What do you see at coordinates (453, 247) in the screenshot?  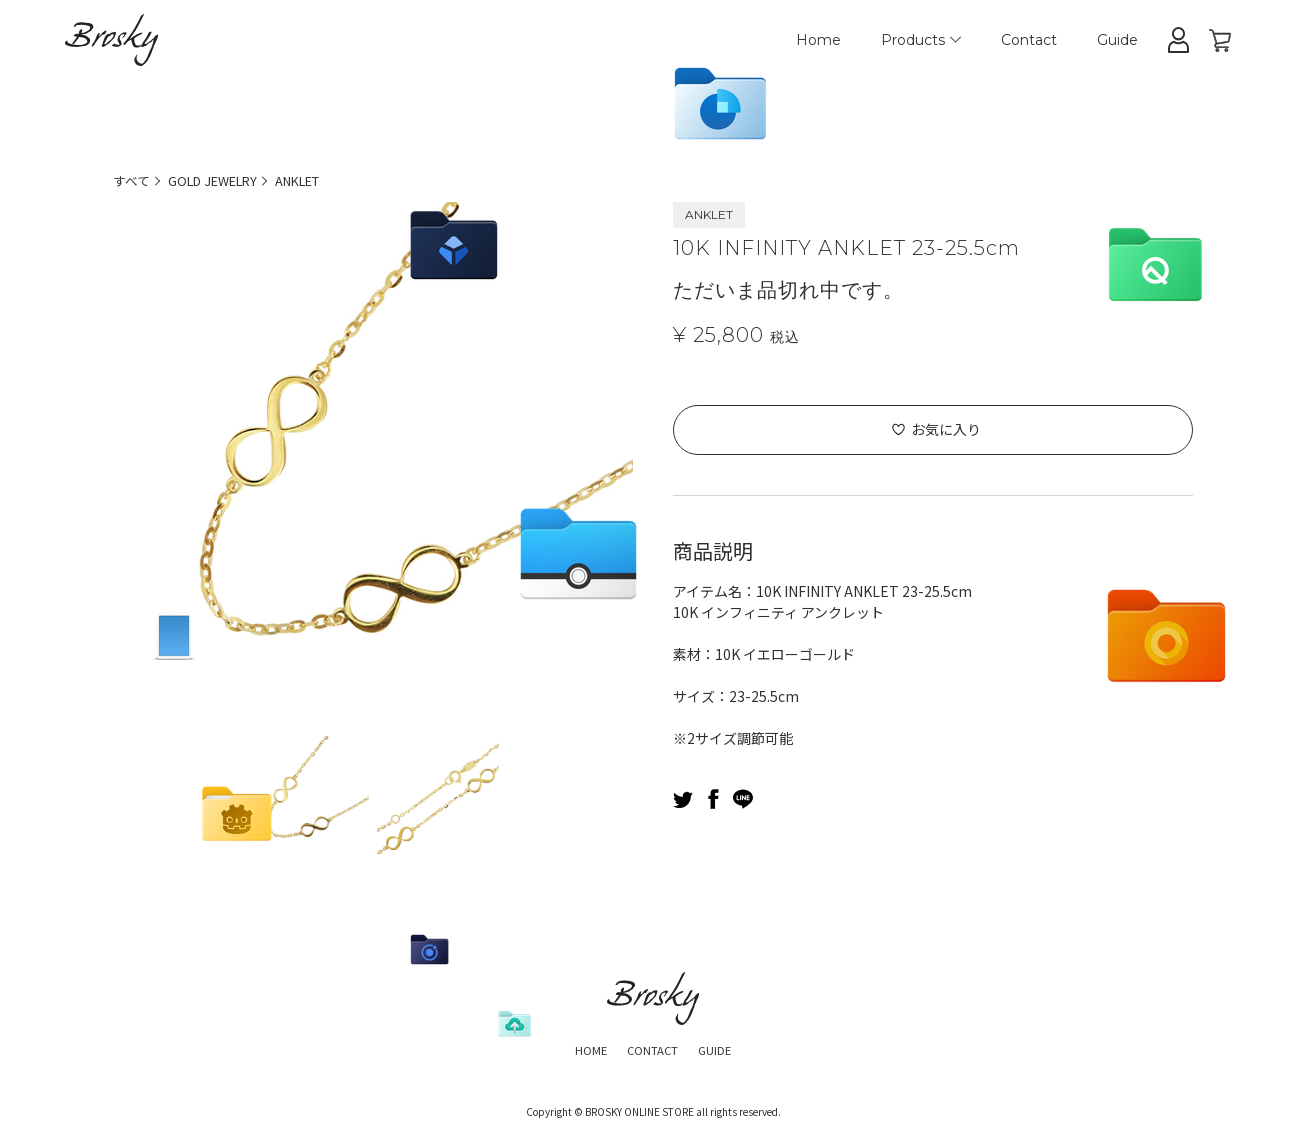 I see `open blockchain-related files and documents` at bounding box center [453, 247].